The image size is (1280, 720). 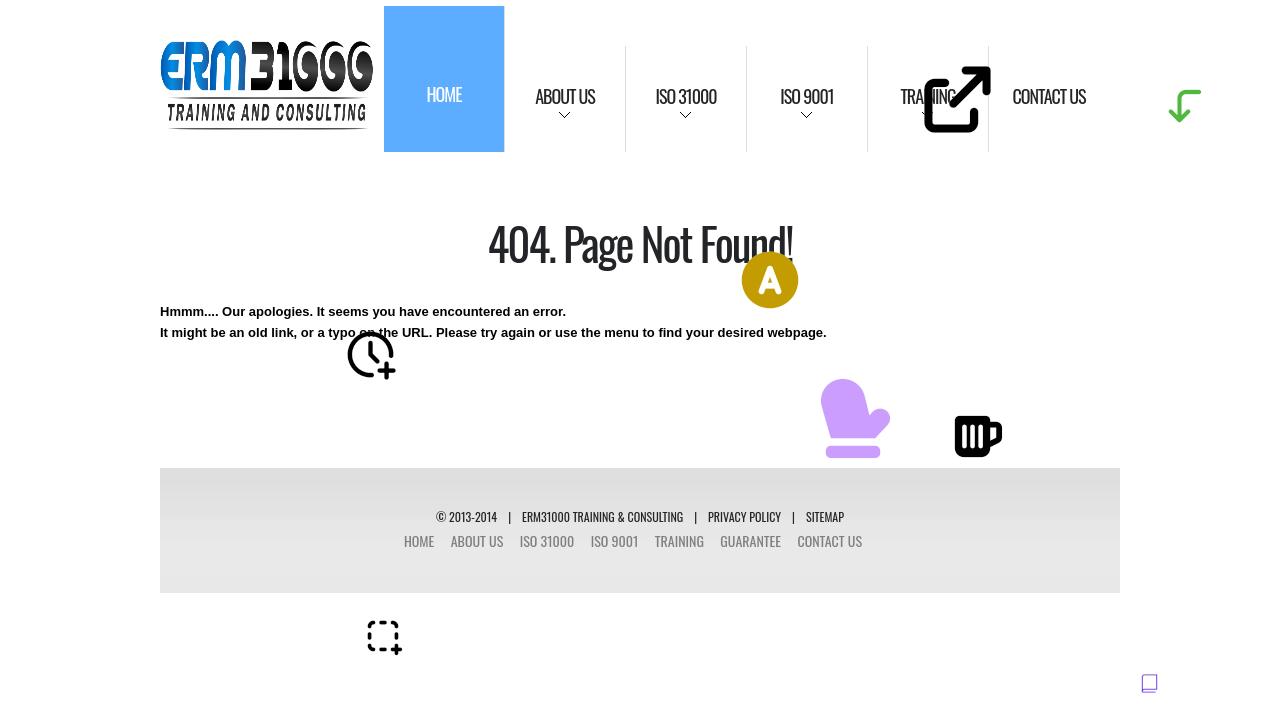 I want to click on indicates cold weather or winter conditions, so click(x=855, y=418).